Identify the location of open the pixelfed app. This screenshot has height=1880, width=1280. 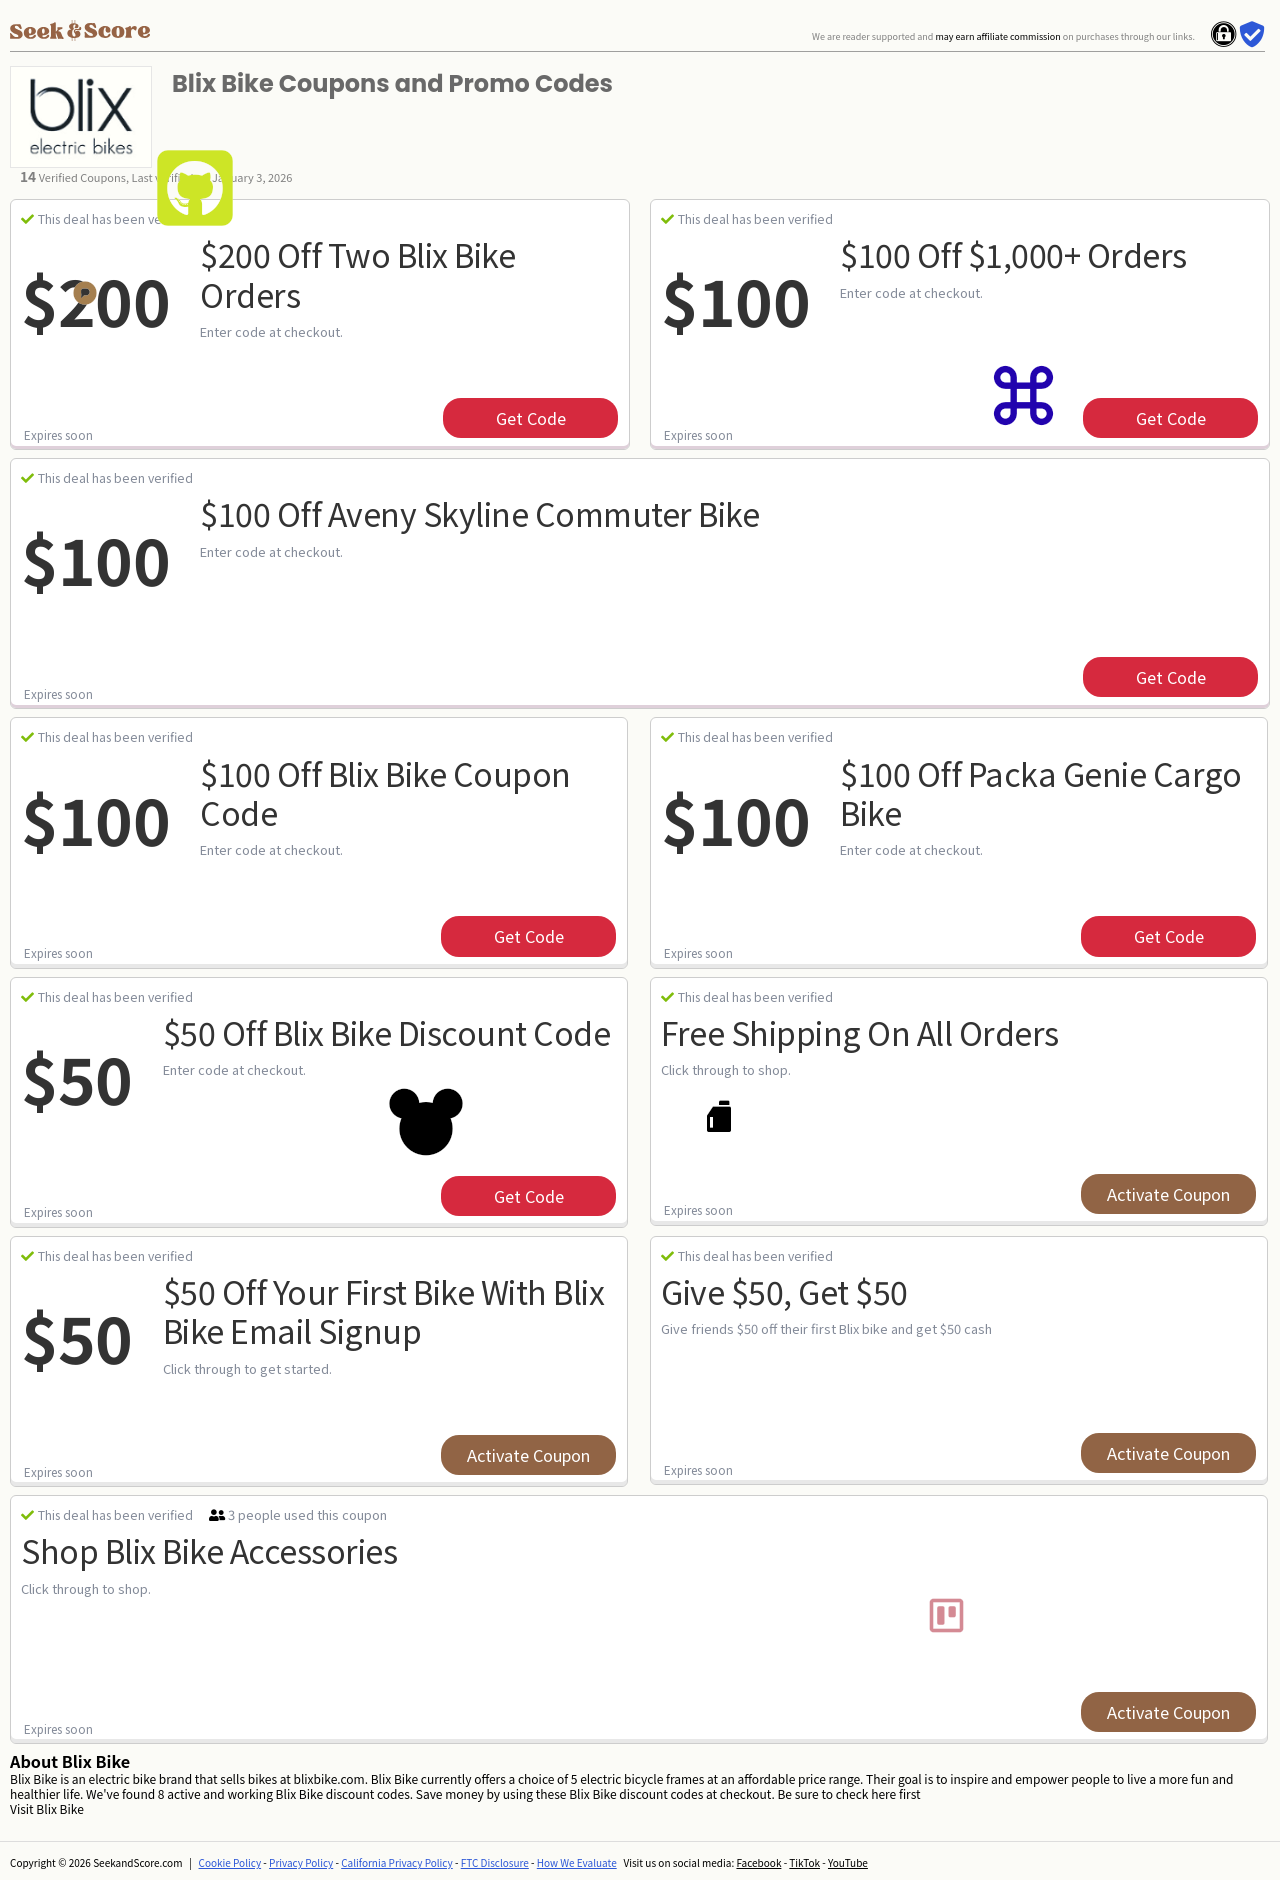
(85, 293).